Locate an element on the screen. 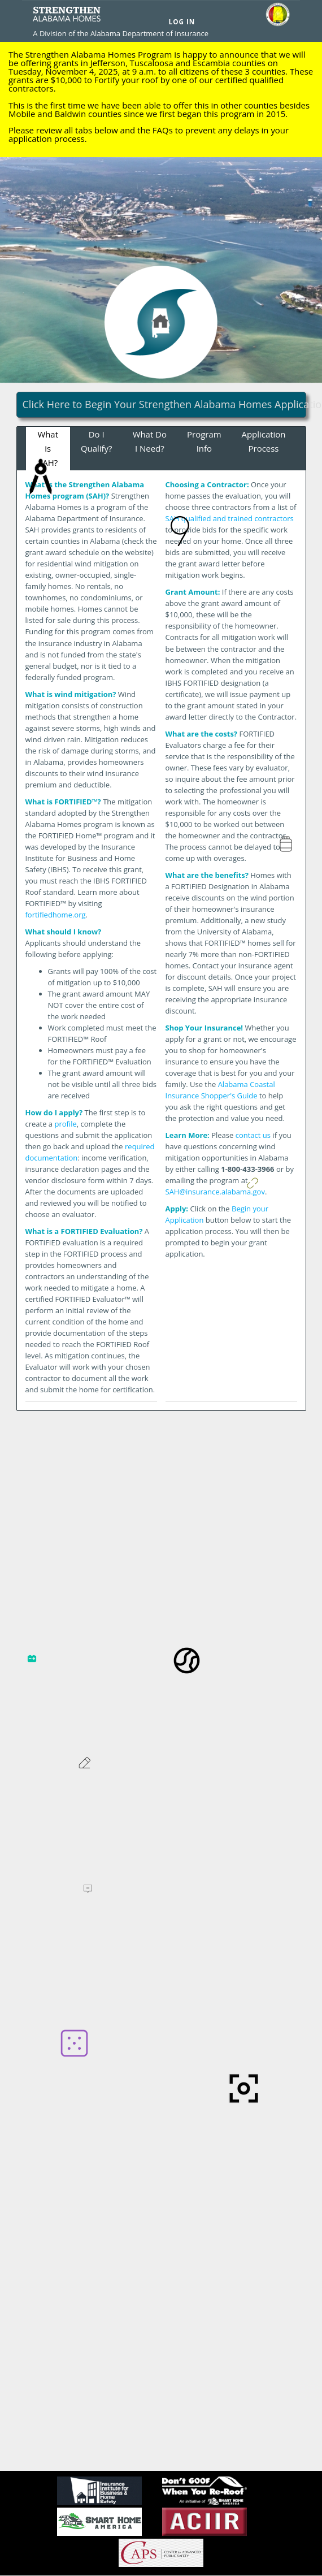 The image size is (322, 2576). view or manage stored items is located at coordinates (286, 844).